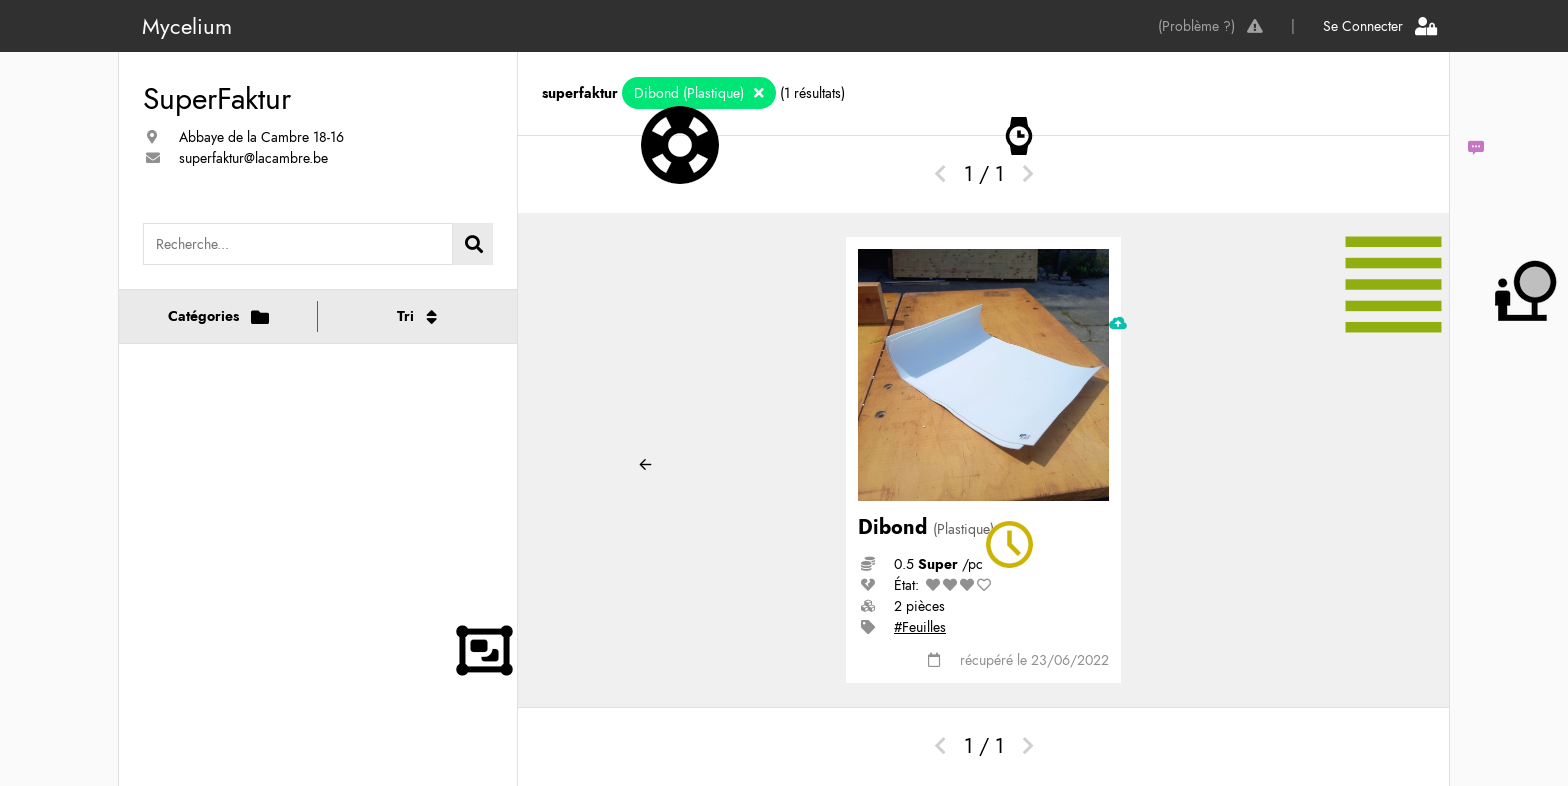 The image size is (1568, 786). I want to click on view current time, so click(1009, 544).